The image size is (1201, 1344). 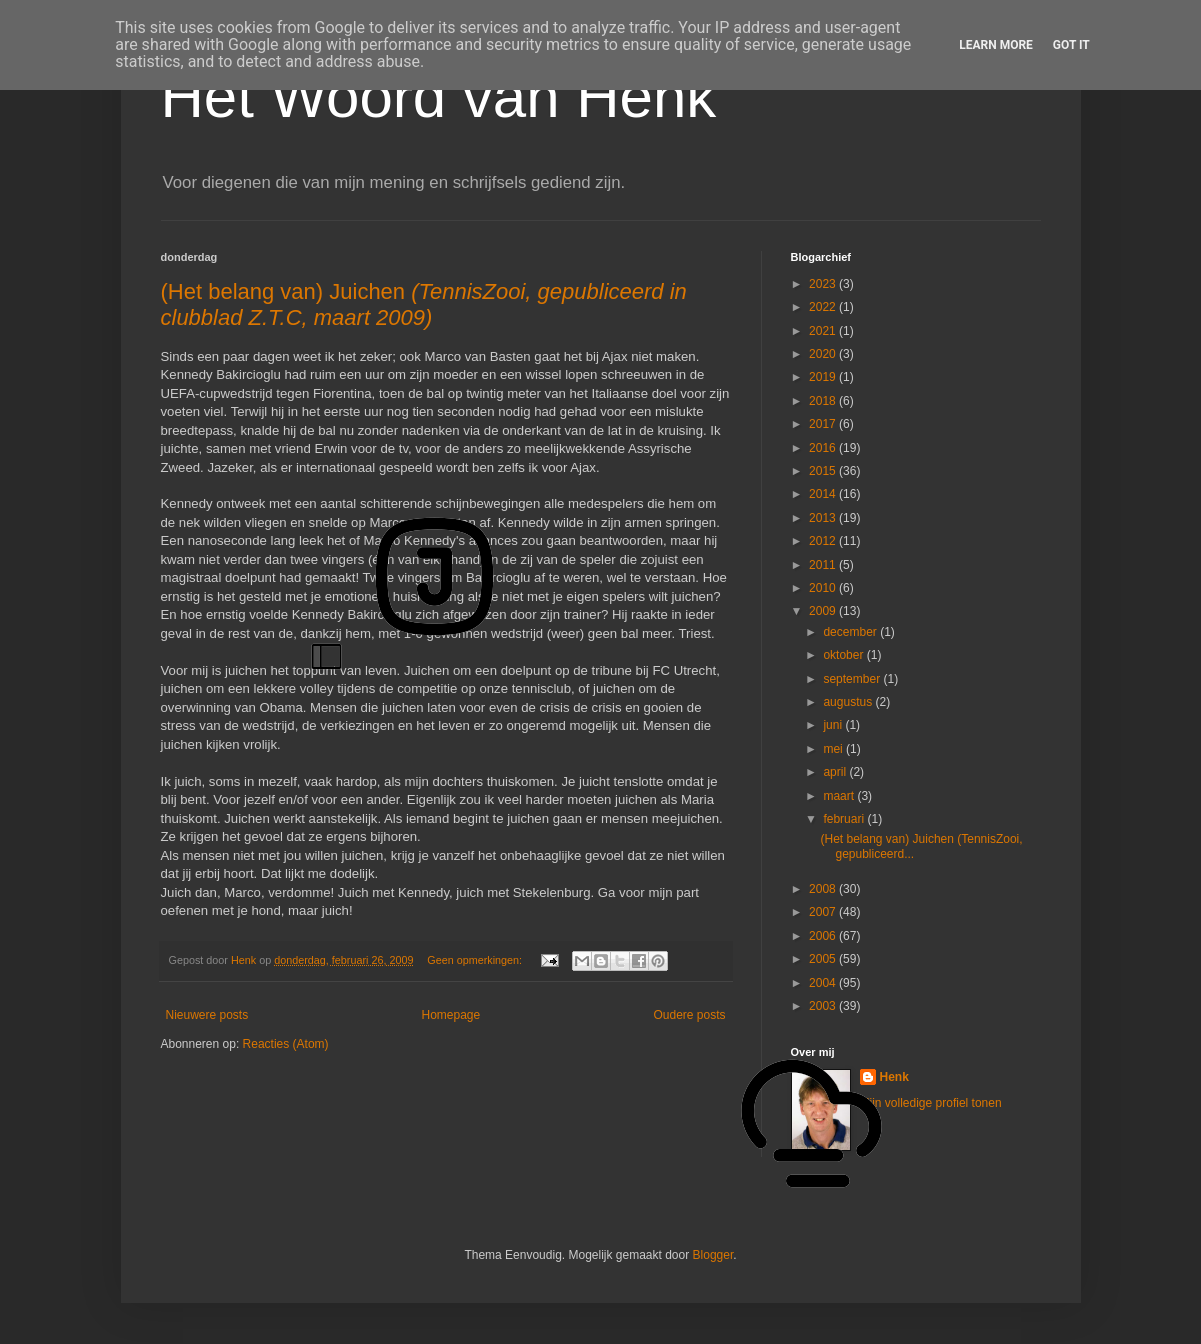 I want to click on toggle sidebar panel visibility, so click(x=326, y=656).